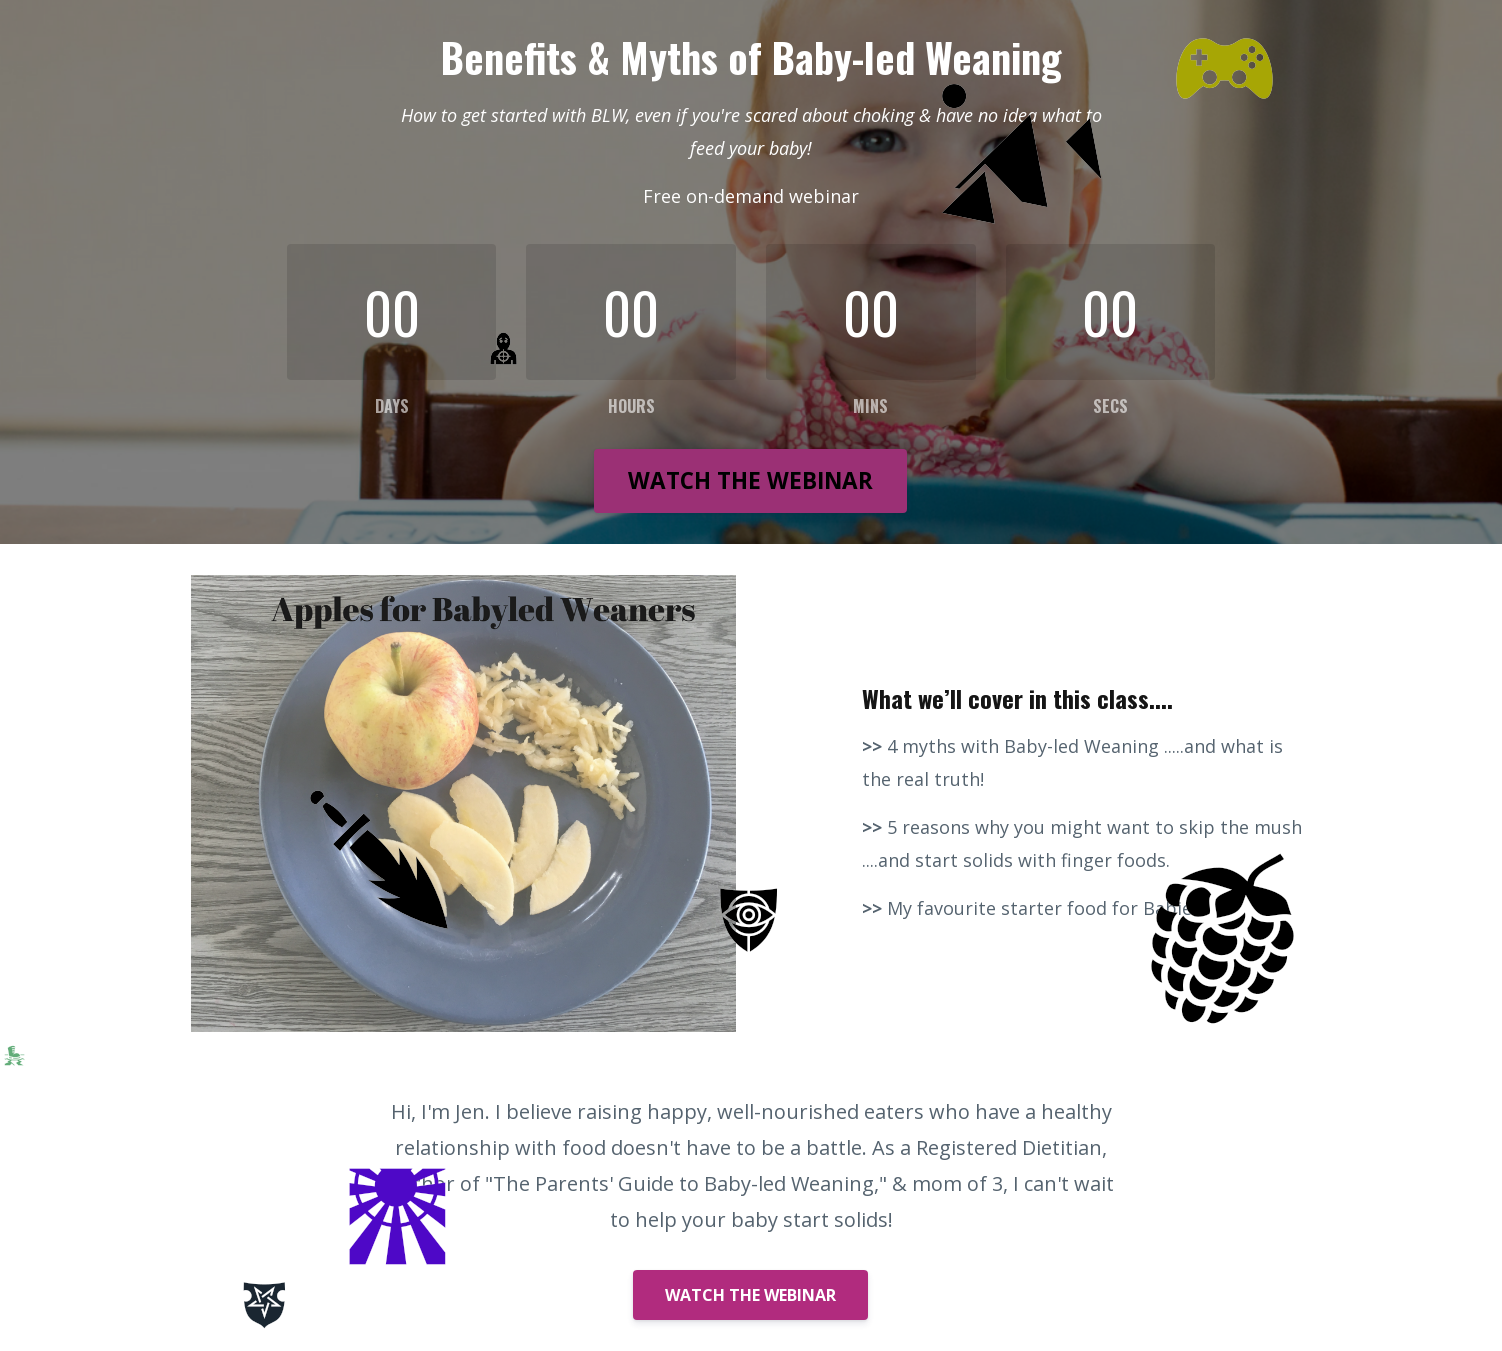 The height and width of the screenshot is (1351, 1502). Describe the element at coordinates (1023, 163) in the screenshot. I see `explore ancient Egypt themed content` at that location.